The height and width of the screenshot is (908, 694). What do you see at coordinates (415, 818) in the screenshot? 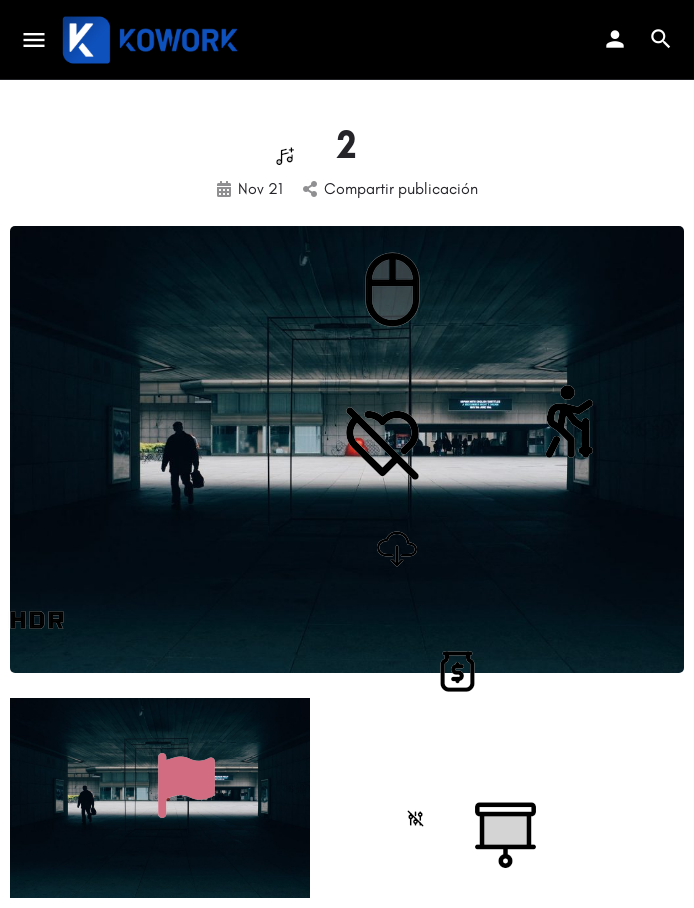
I see `settings or adjustments are disabled` at bounding box center [415, 818].